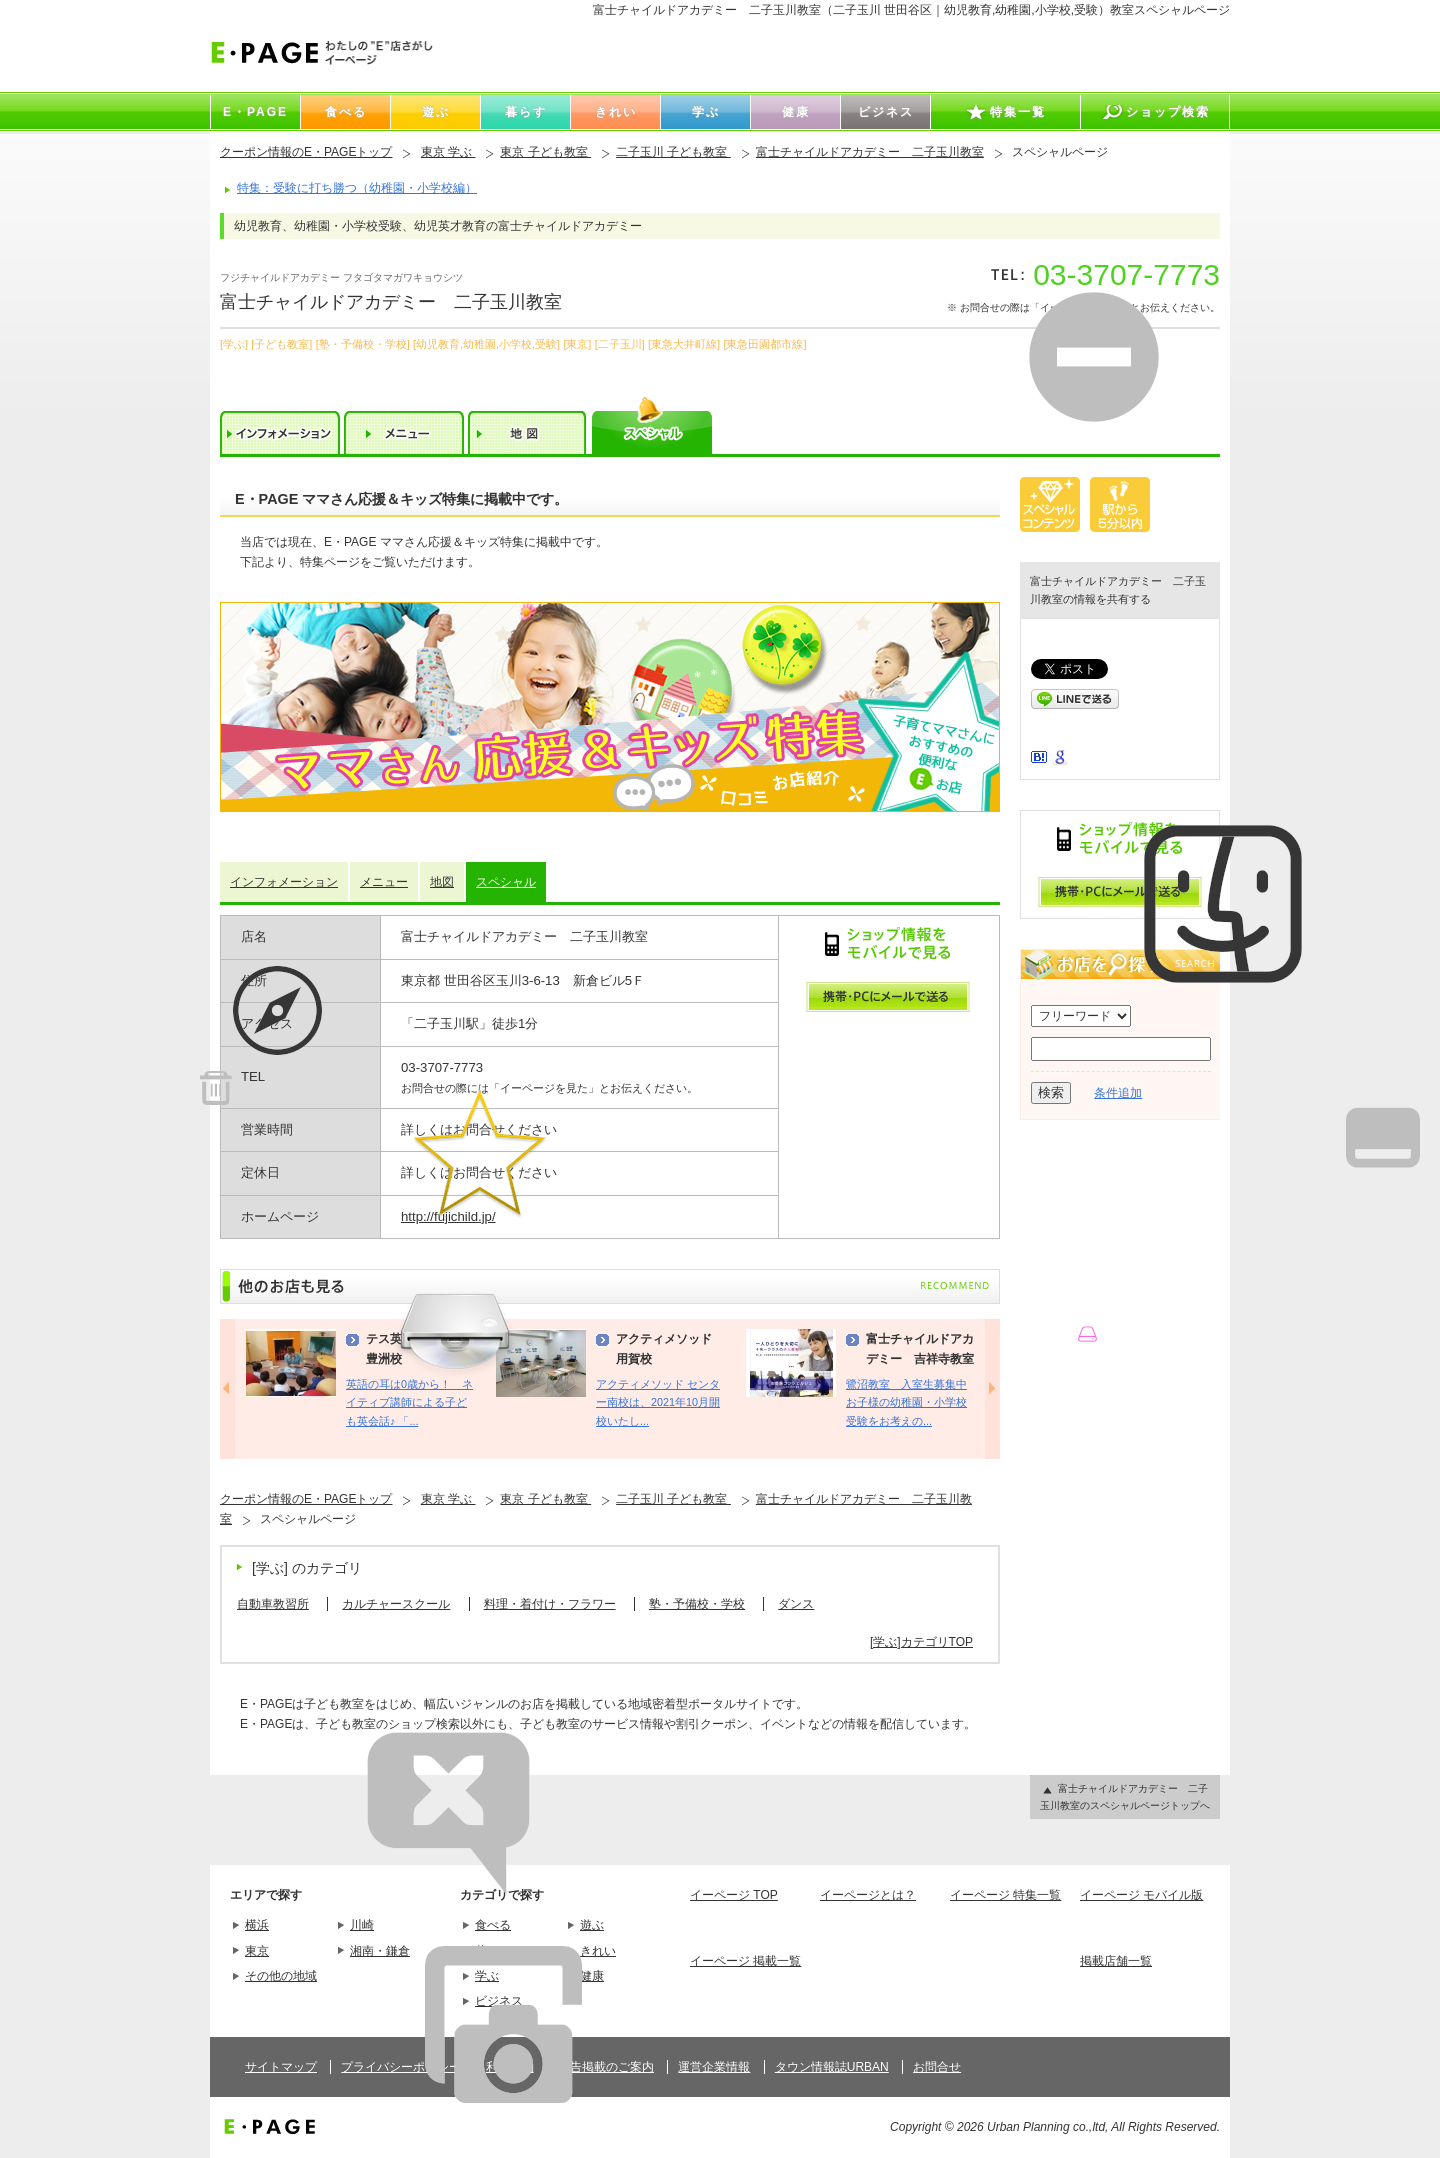  I want to click on item not marked as favorite, so click(479, 1155).